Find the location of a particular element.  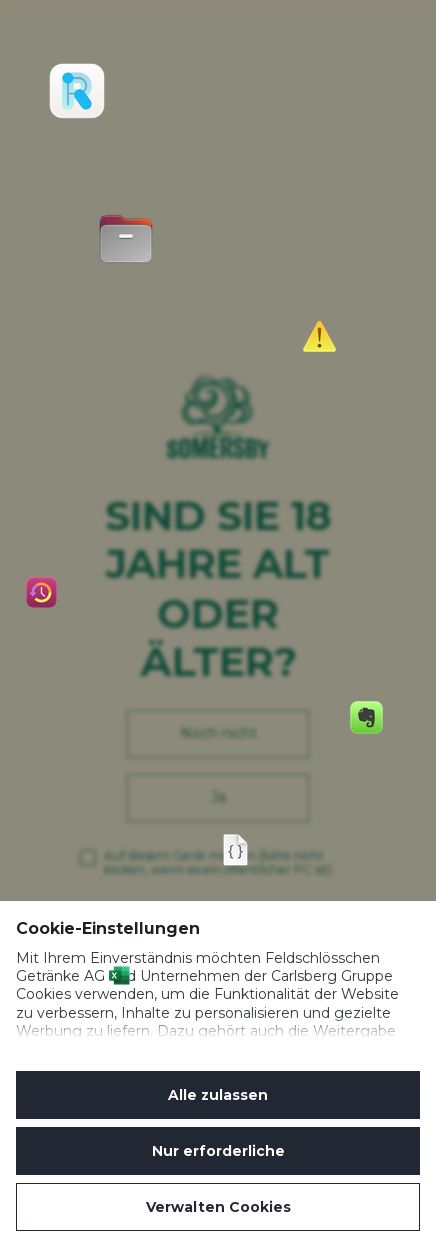

open riot (element) messaging app is located at coordinates (77, 91).